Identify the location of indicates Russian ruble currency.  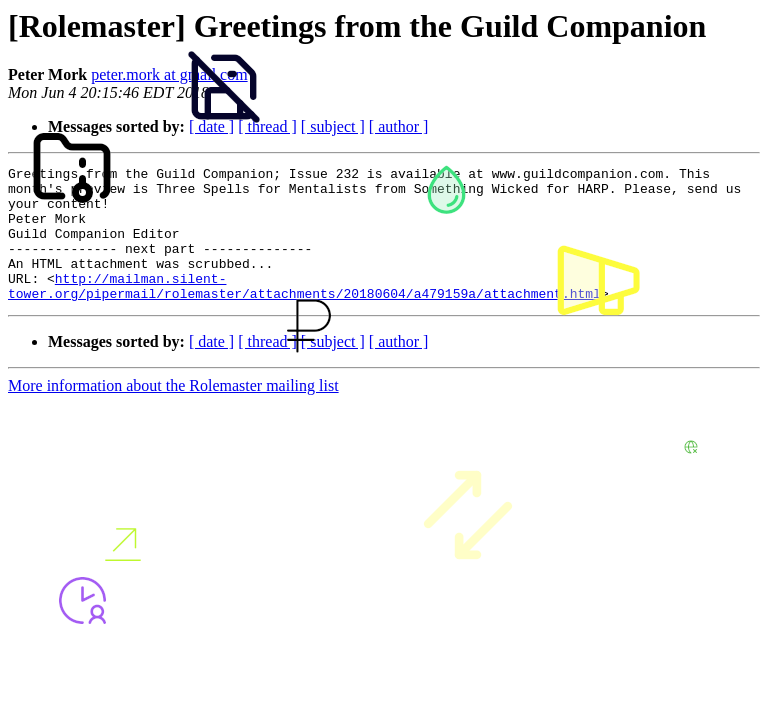
(309, 326).